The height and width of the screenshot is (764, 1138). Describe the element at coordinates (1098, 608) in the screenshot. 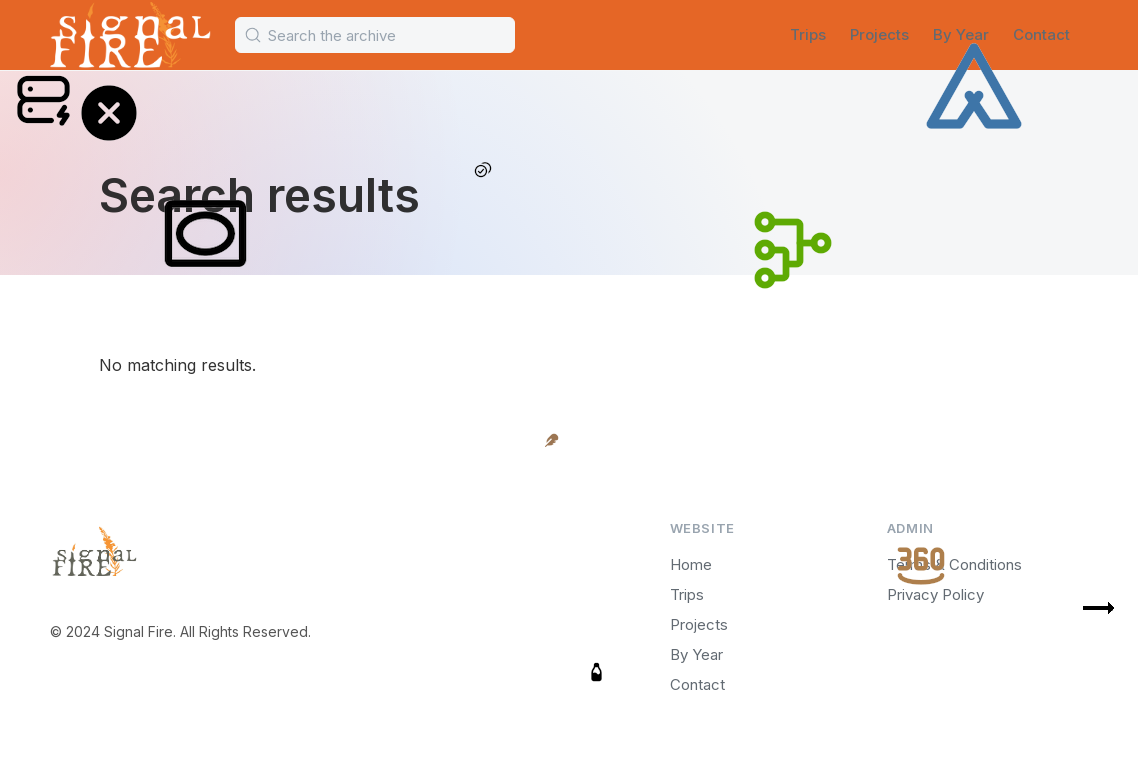

I see `indicates no change or stable trend` at that location.